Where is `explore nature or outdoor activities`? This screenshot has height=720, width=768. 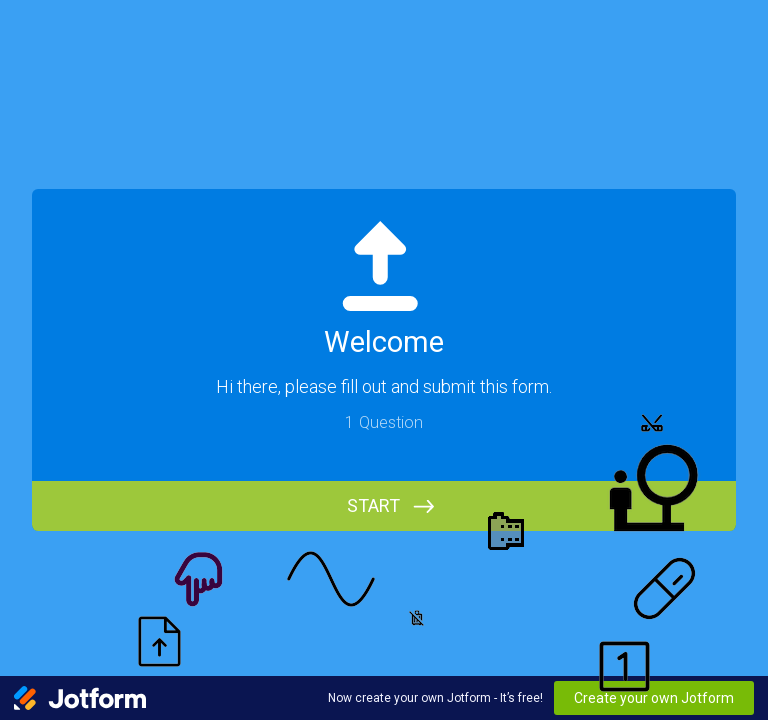 explore nature or outdoor activities is located at coordinates (653, 487).